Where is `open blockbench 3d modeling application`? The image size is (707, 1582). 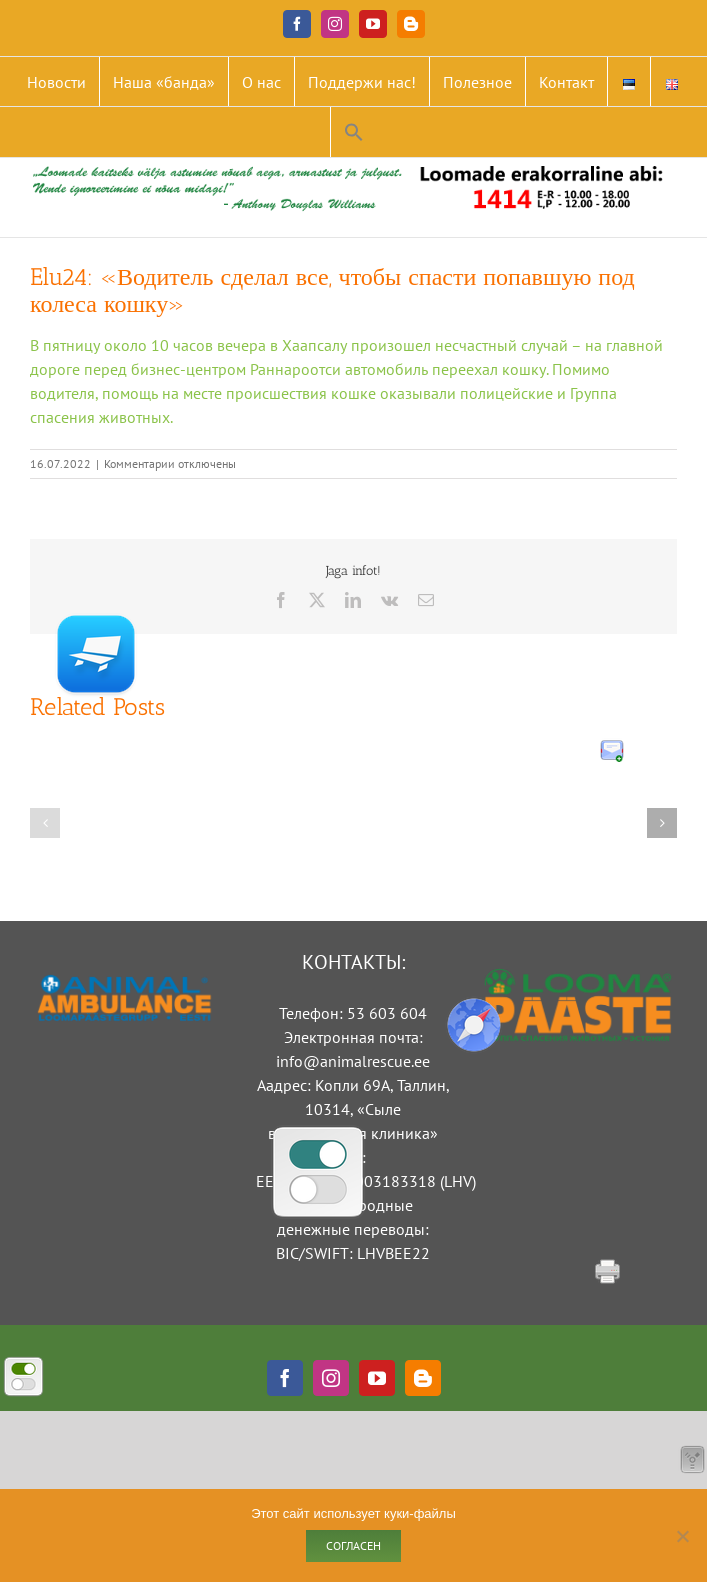
open blockbench 3d modeling application is located at coordinates (96, 654).